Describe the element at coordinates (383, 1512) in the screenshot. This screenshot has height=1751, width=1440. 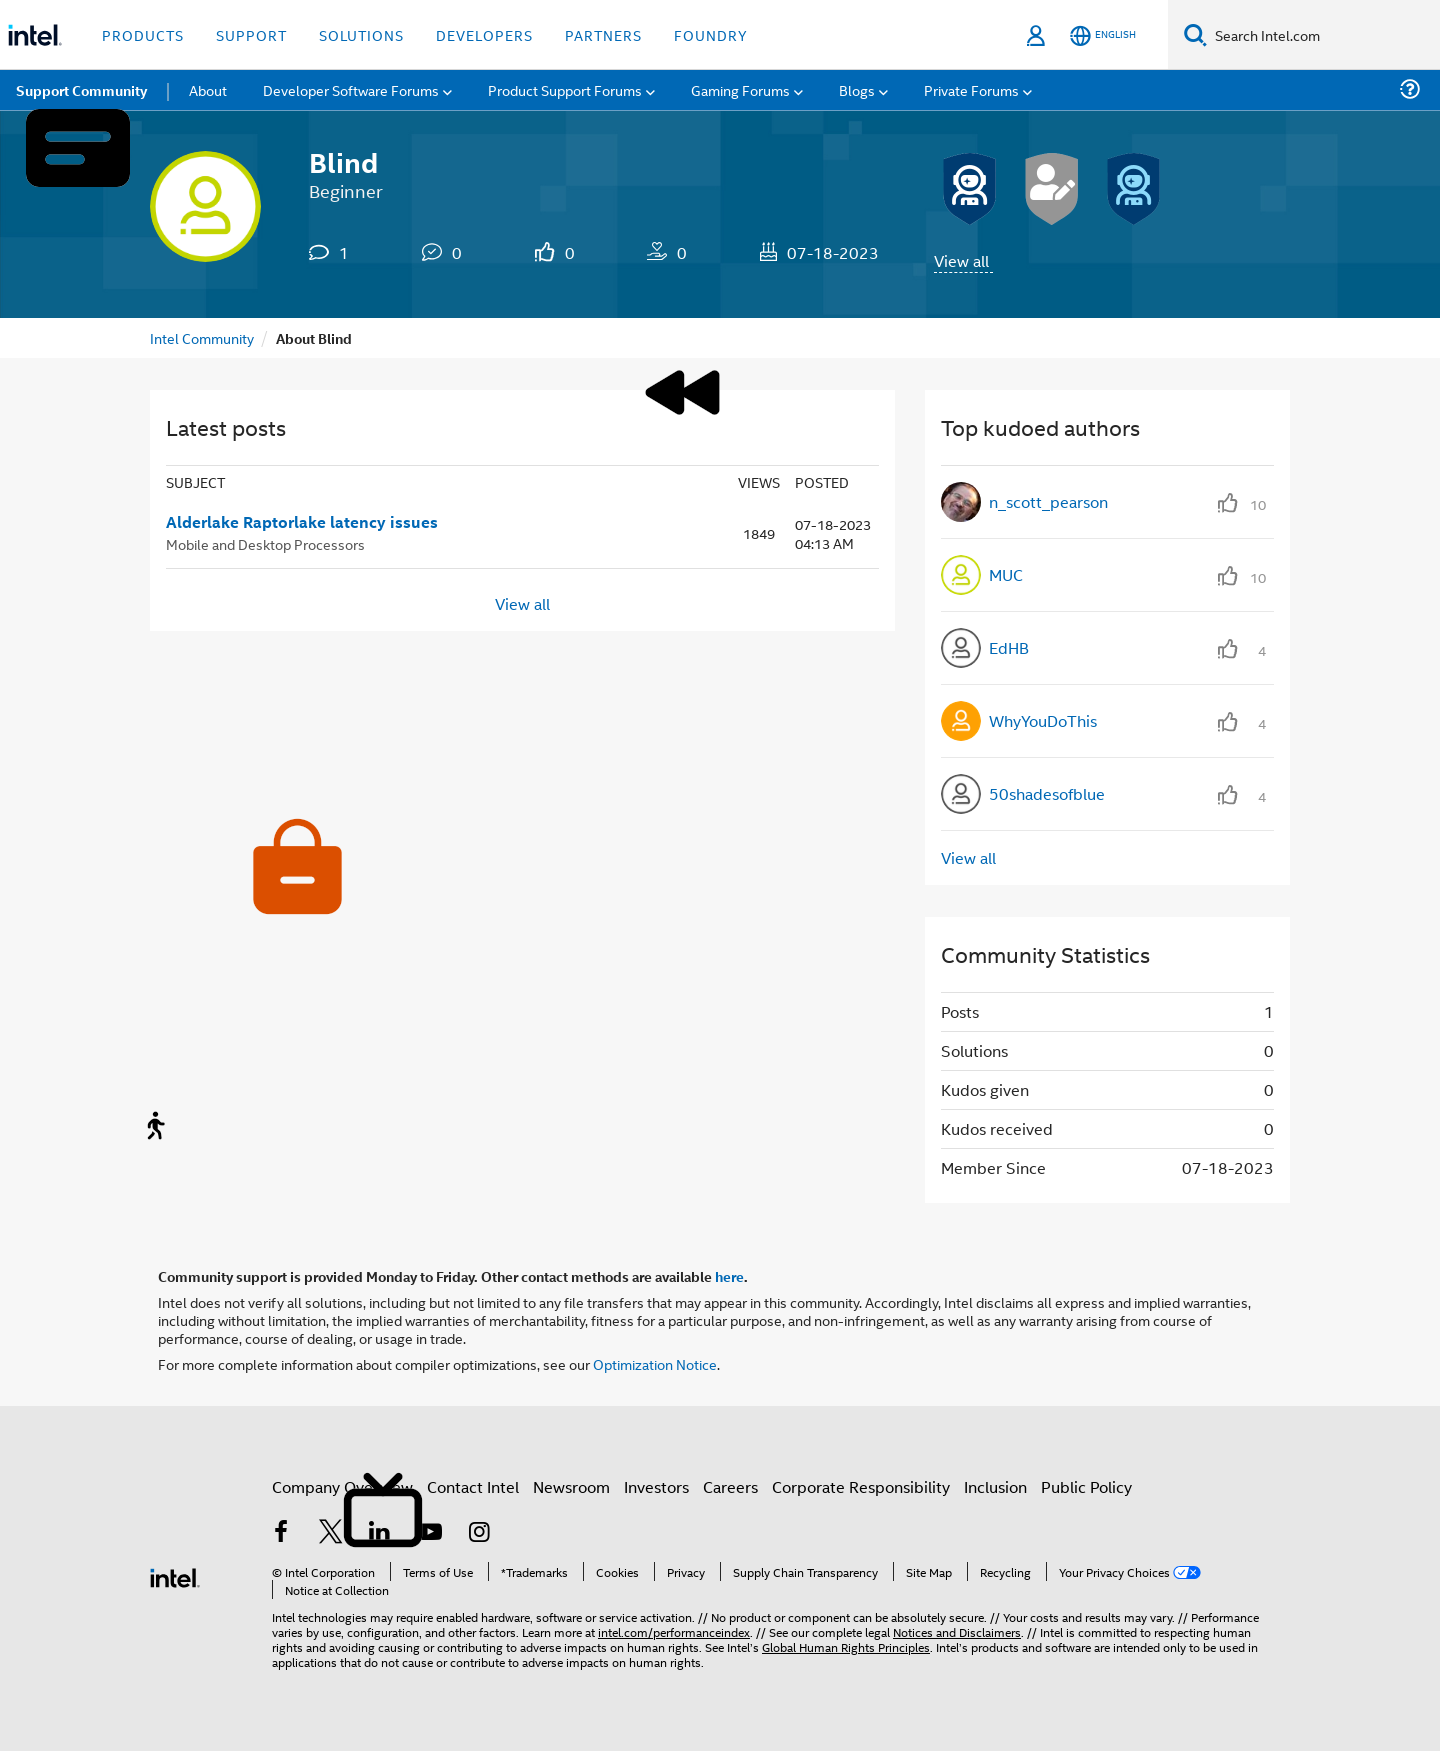
I see `access tv or video streaming options` at that location.